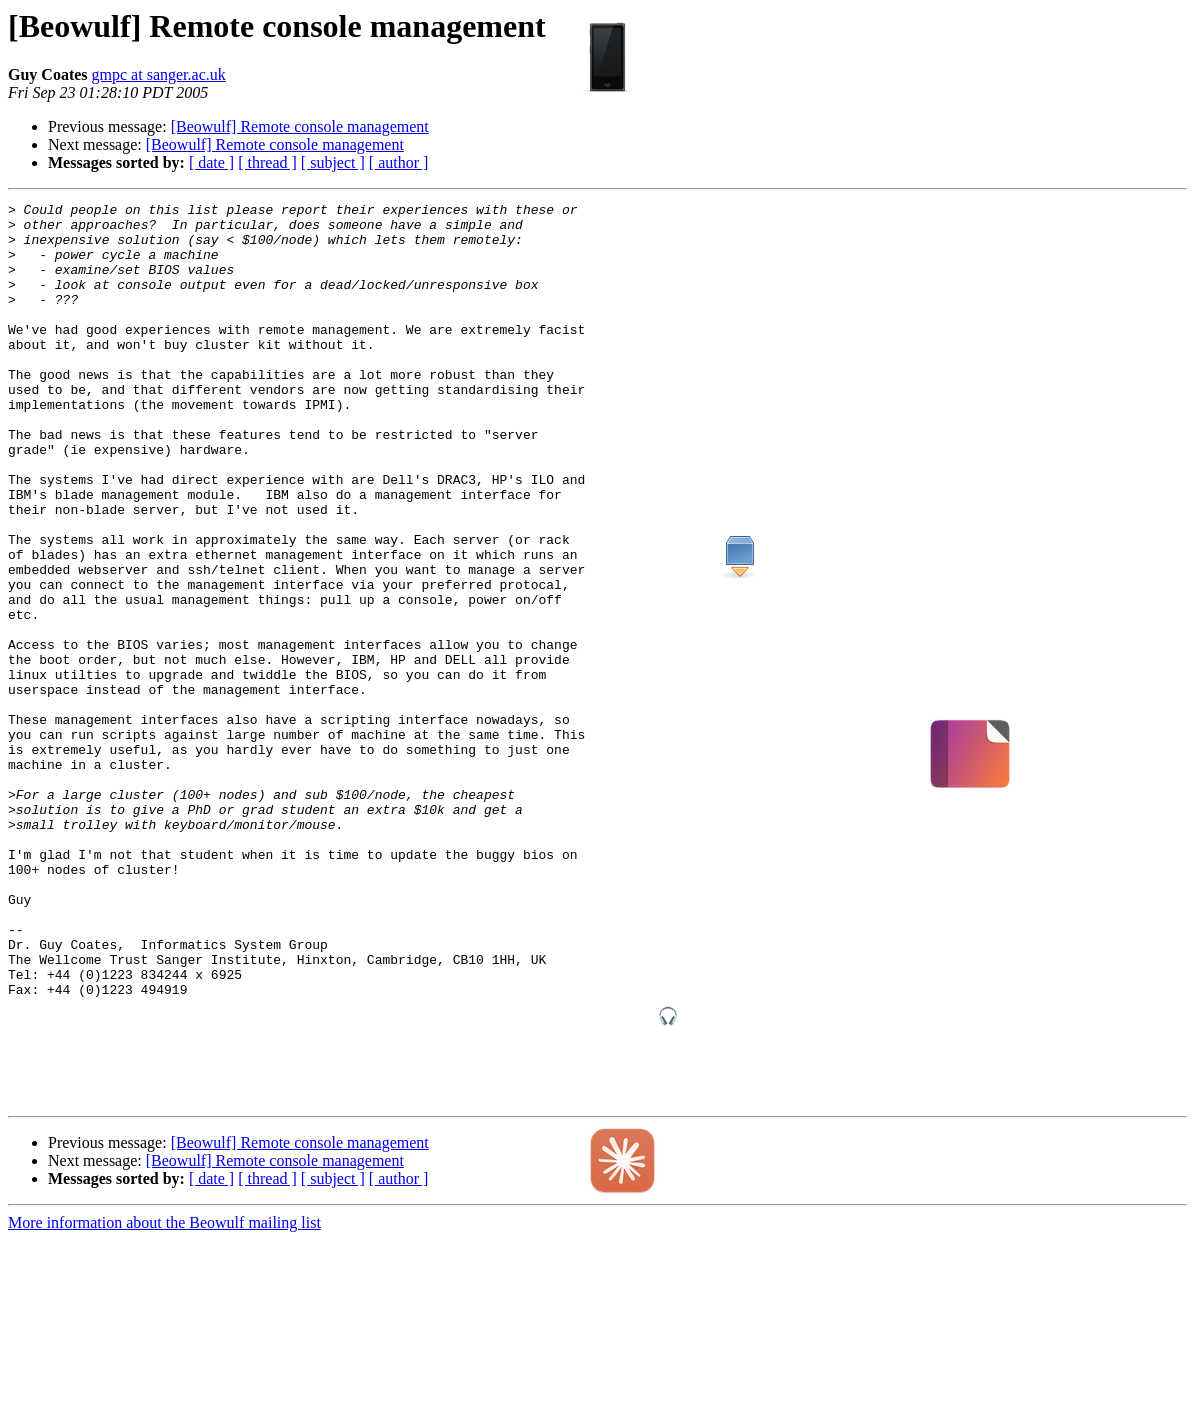 Image resolution: width=1195 pixels, height=1420 pixels. Describe the element at coordinates (607, 57) in the screenshot. I see `iPod nano device connected to your system` at that location.